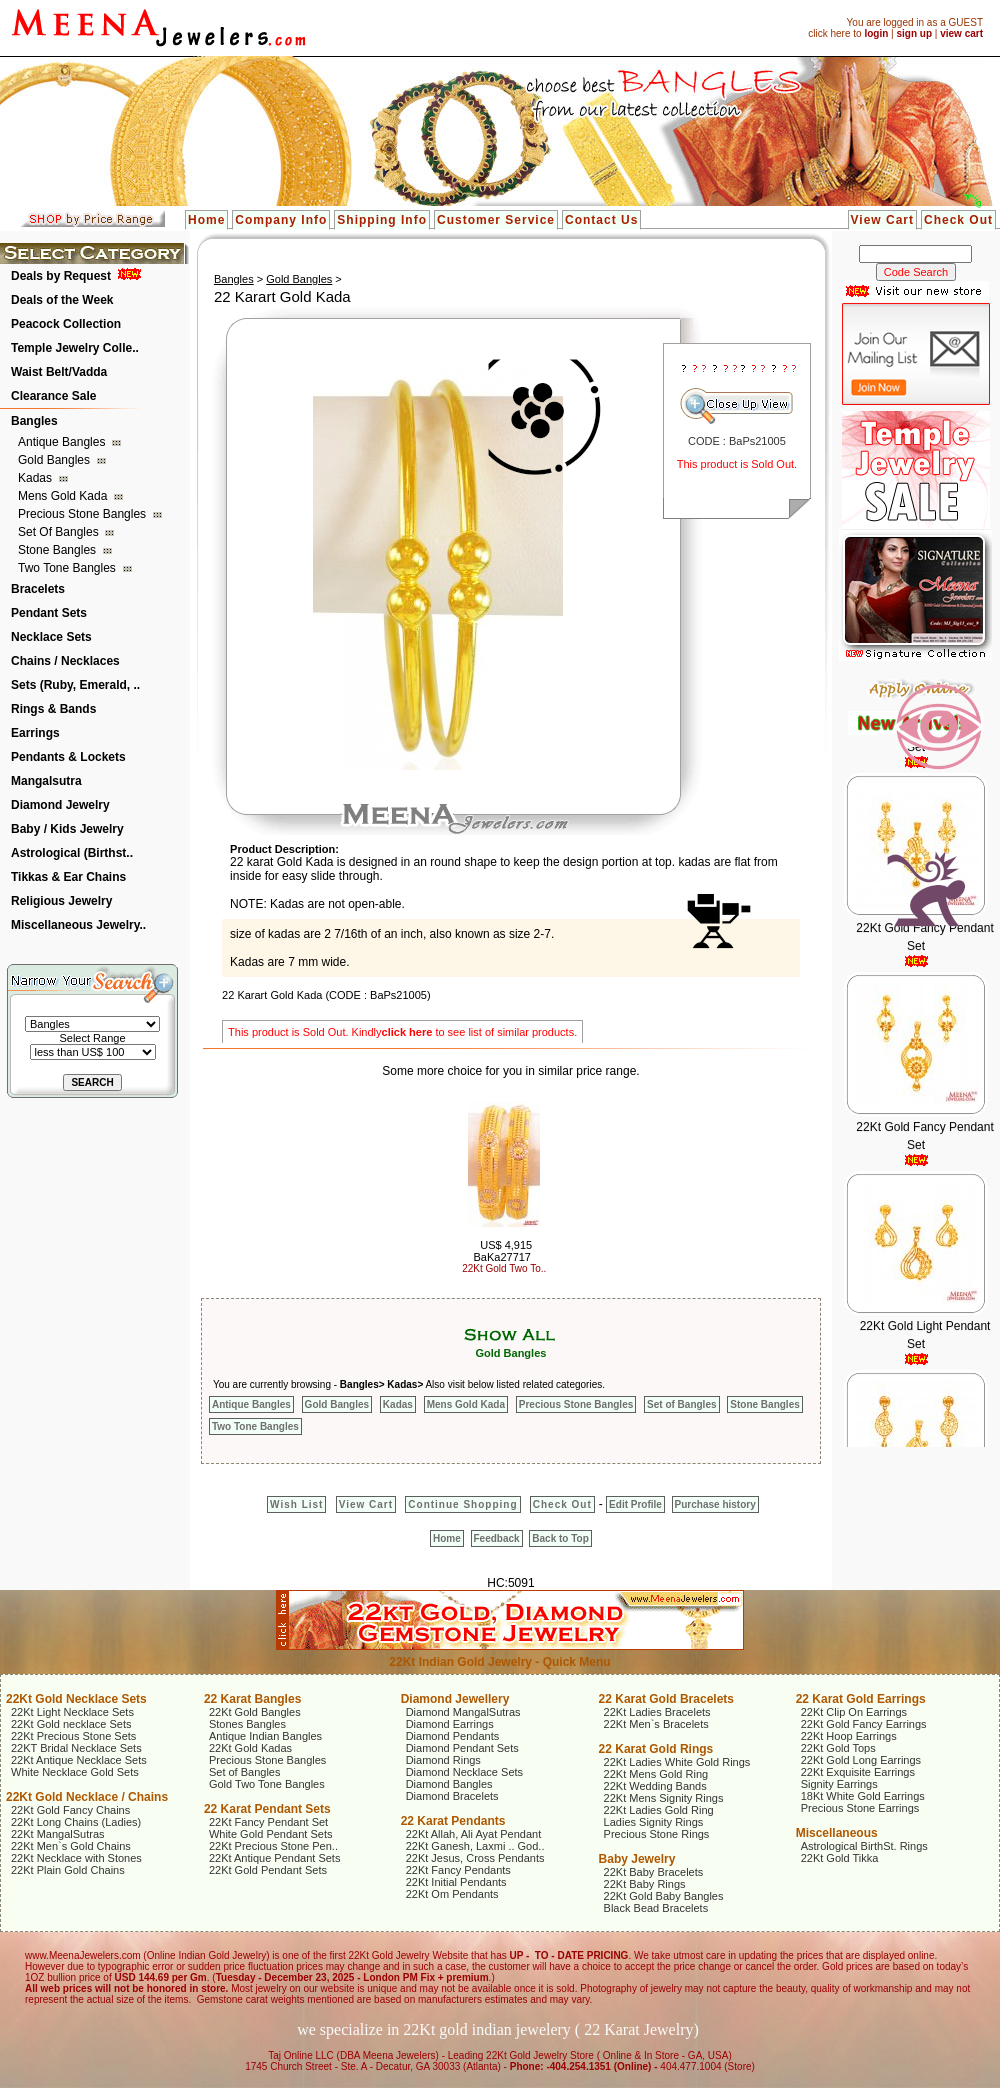 The height and width of the screenshot is (2088, 1000). I want to click on indicates an empty or depleted resource, so click(972, 200).